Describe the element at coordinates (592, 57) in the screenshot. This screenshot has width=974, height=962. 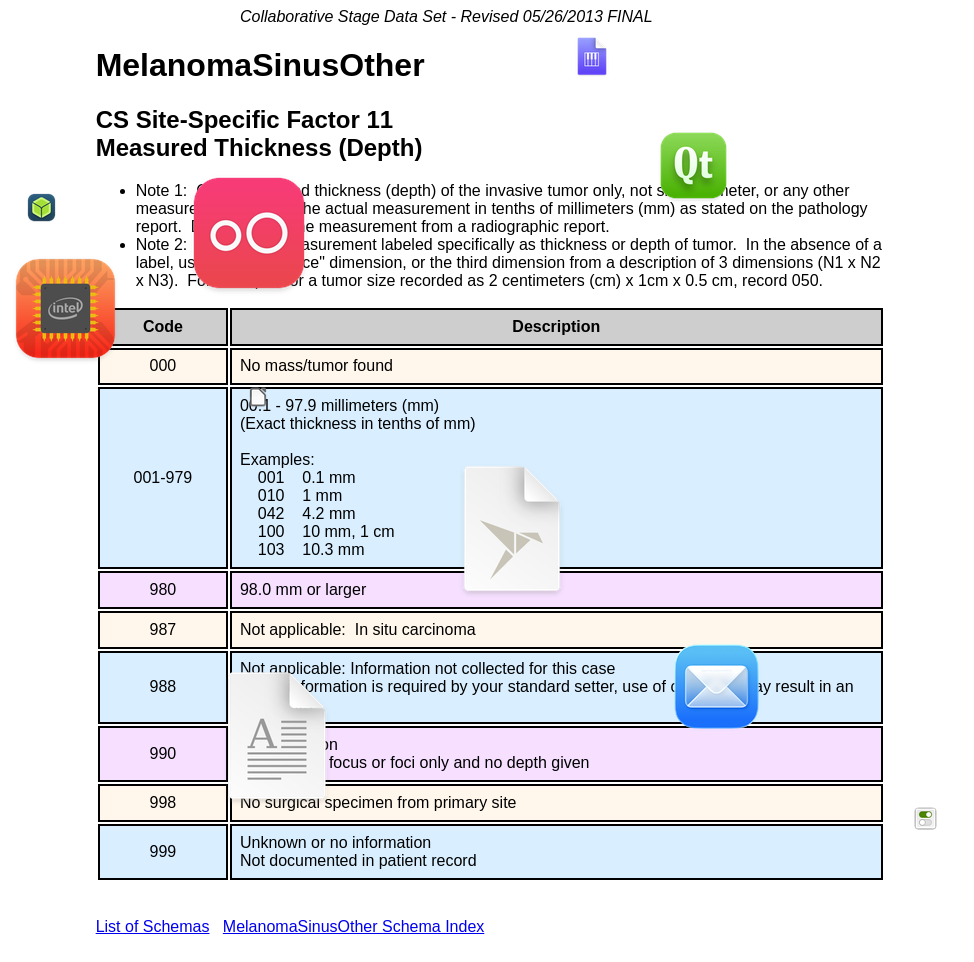
I see `a midi audio file` at that location.